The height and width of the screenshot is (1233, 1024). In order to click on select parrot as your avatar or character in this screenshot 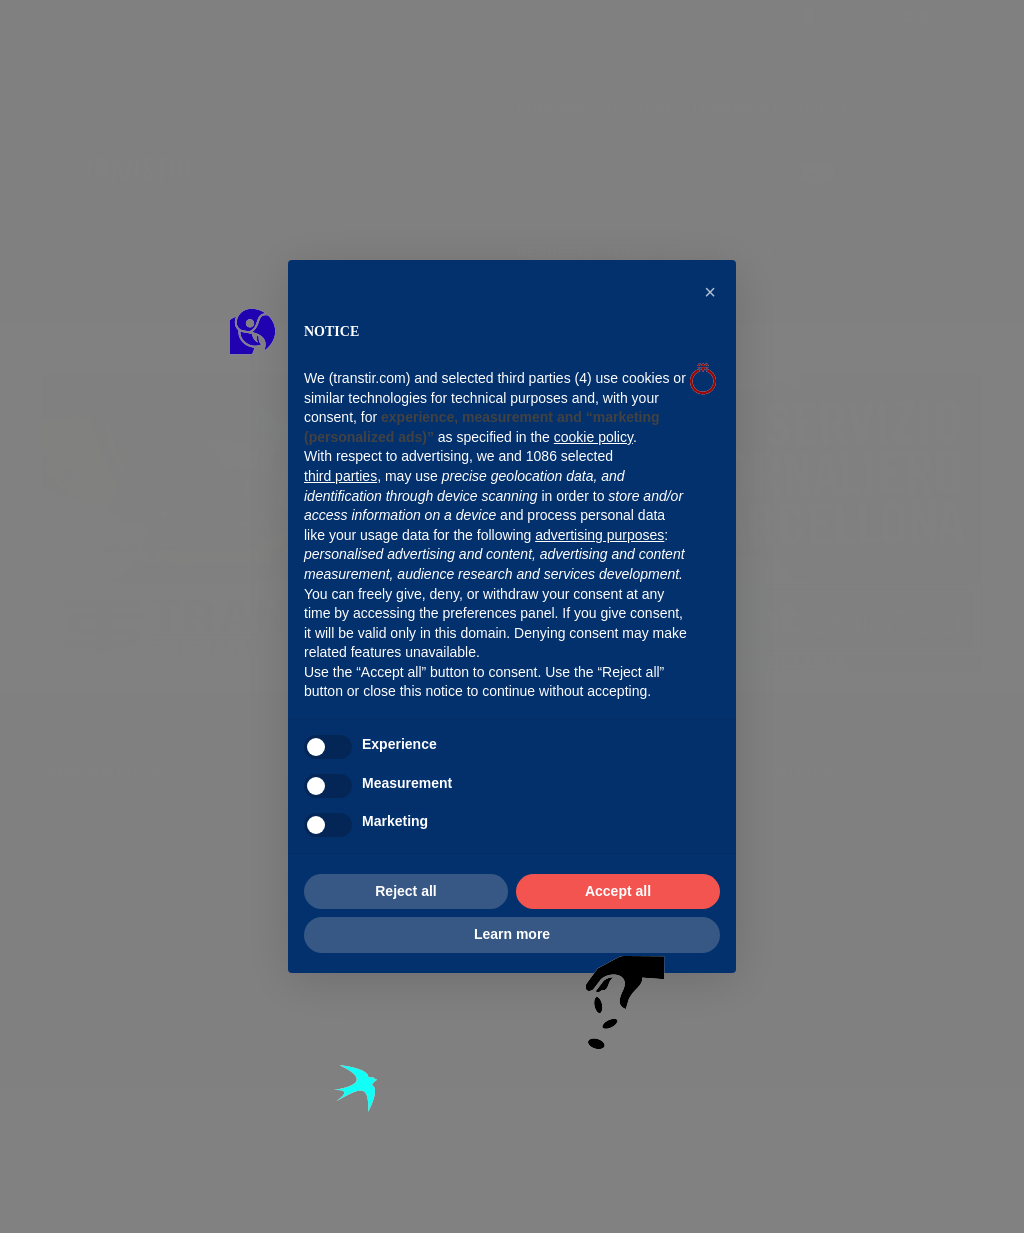, I will do `click(252, 331)`.